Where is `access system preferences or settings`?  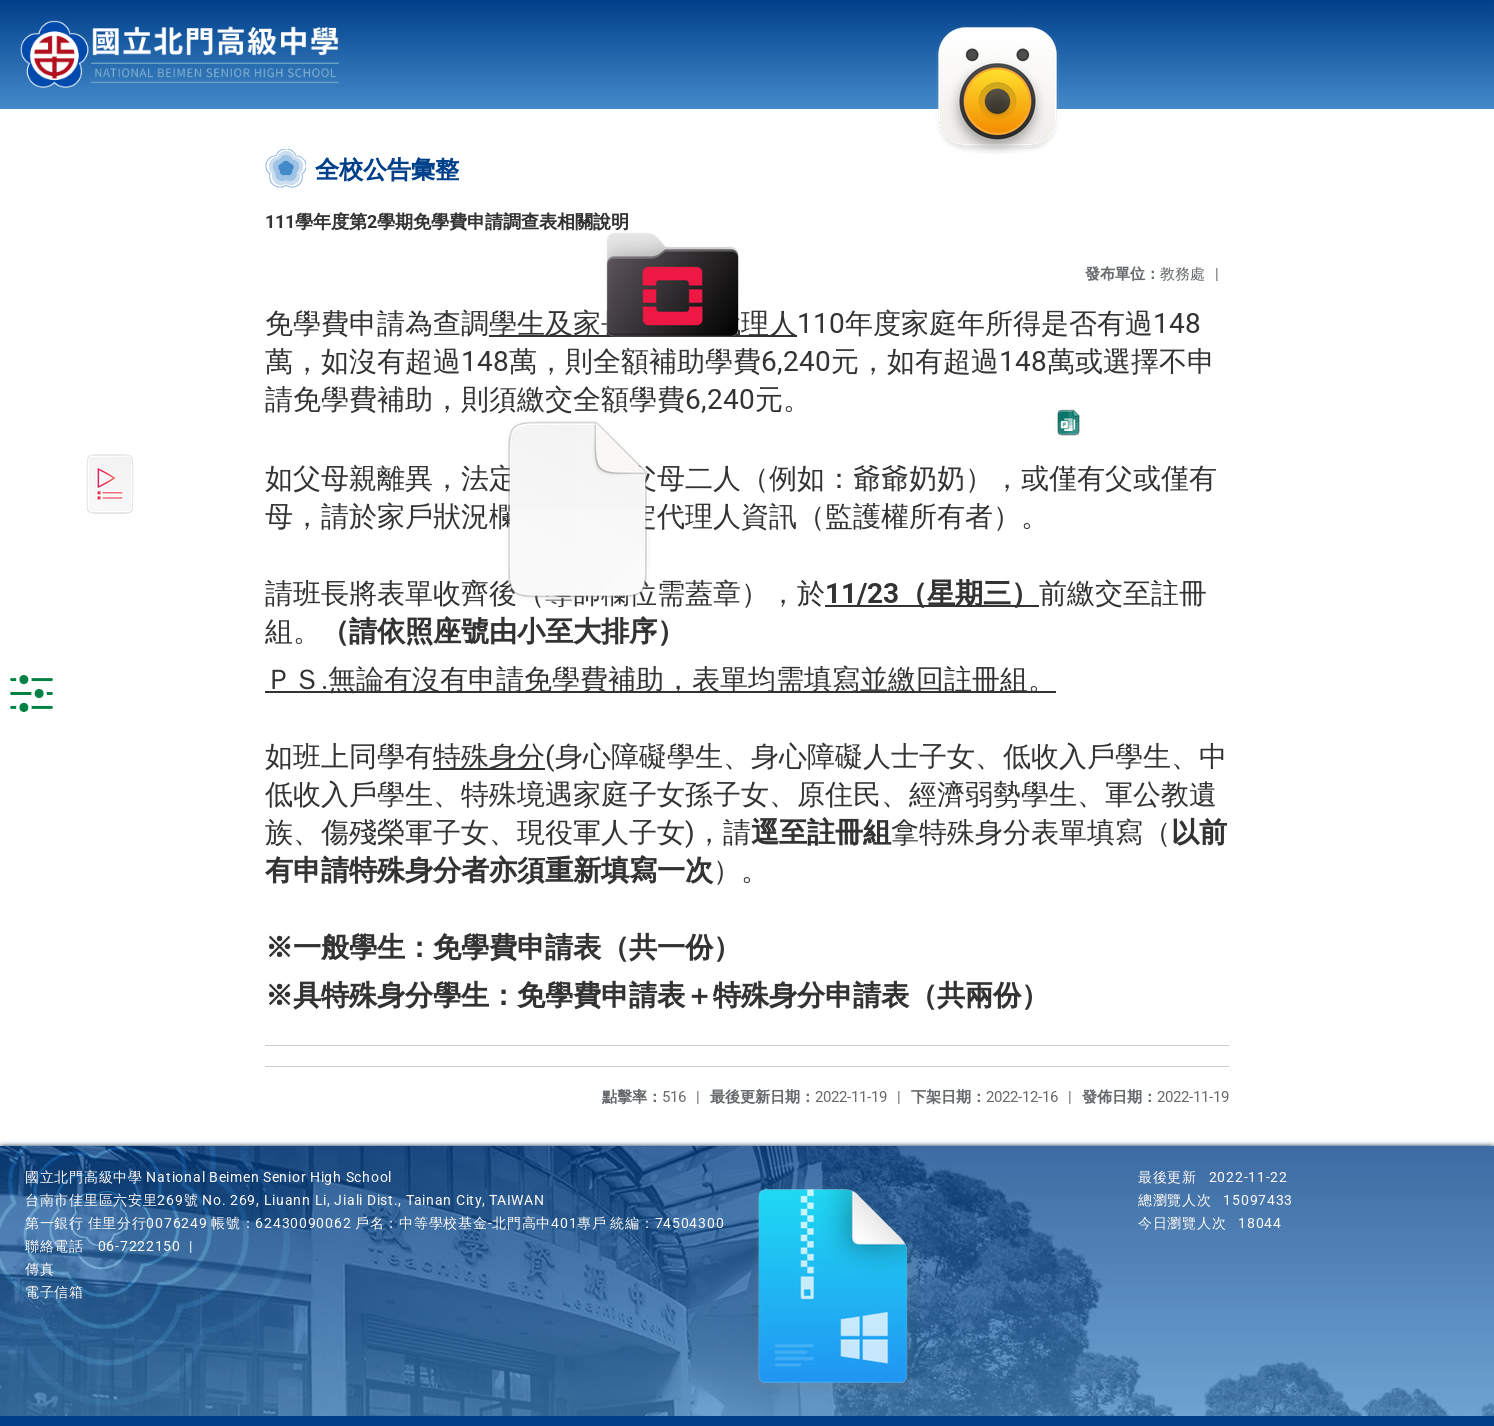 access system preferences or settings is located at coordinates (31, 693).